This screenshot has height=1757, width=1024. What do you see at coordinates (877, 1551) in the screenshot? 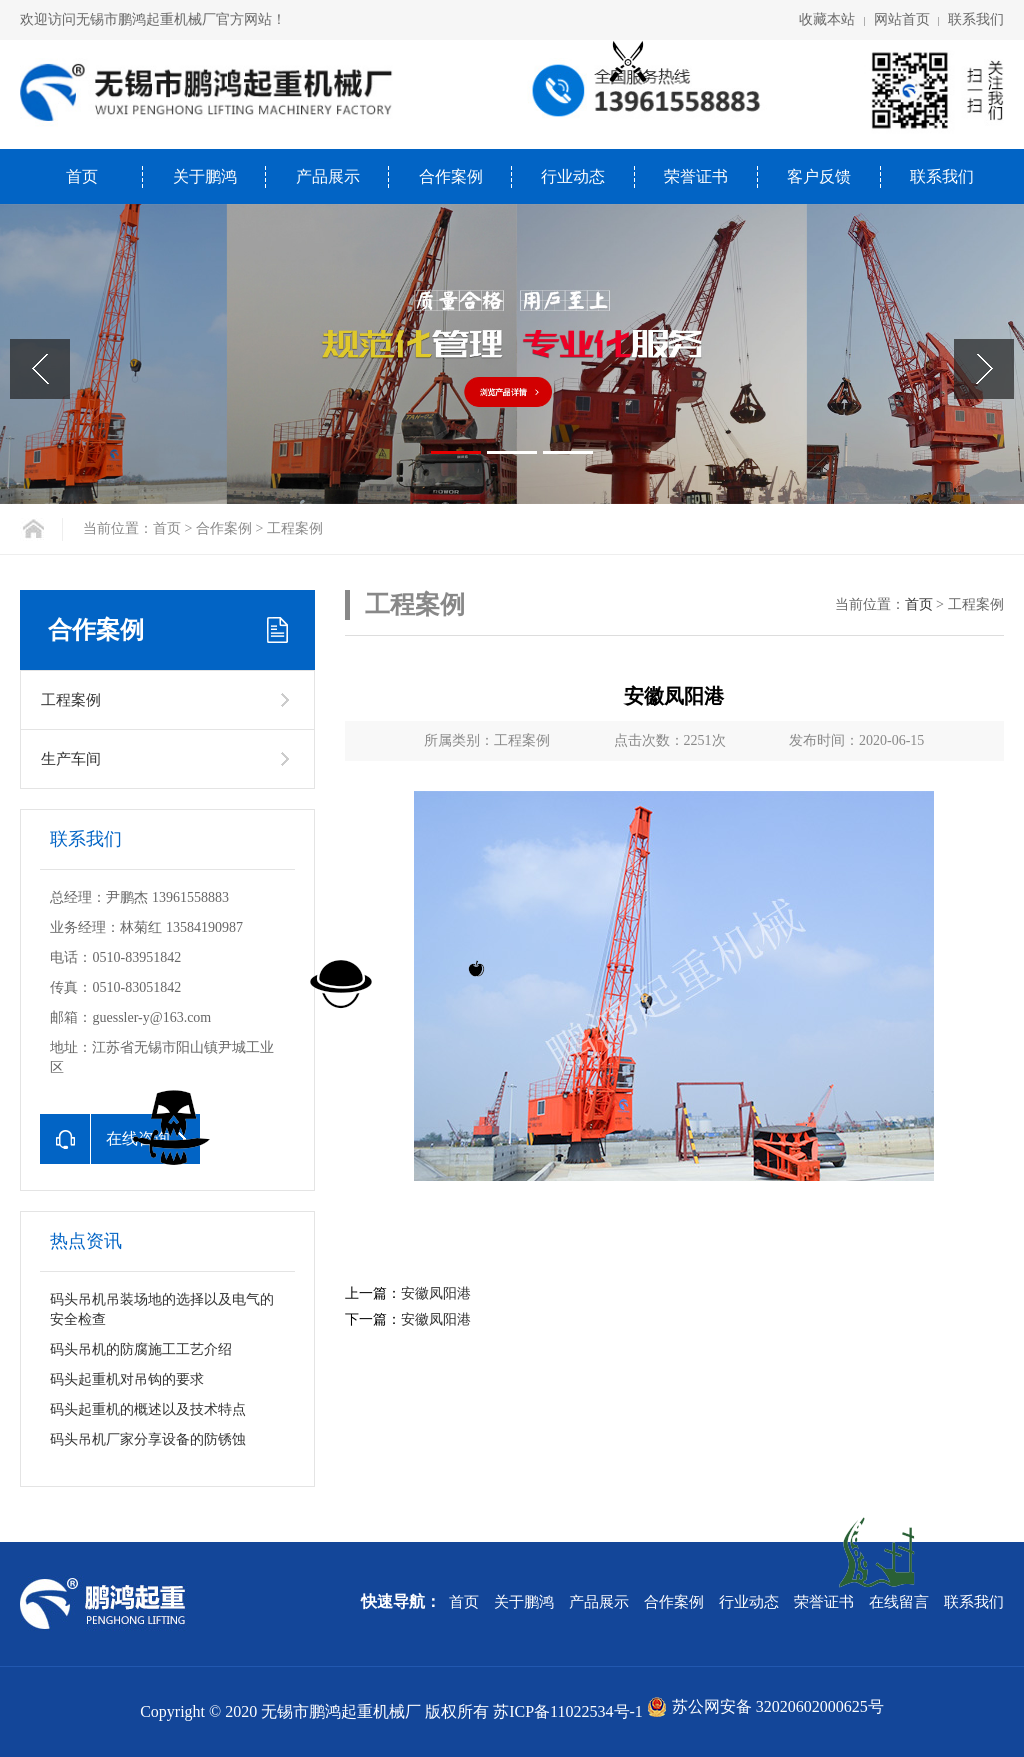
I see `sea monster encounter or kraken attack event` at bounding box center [877, 1551].